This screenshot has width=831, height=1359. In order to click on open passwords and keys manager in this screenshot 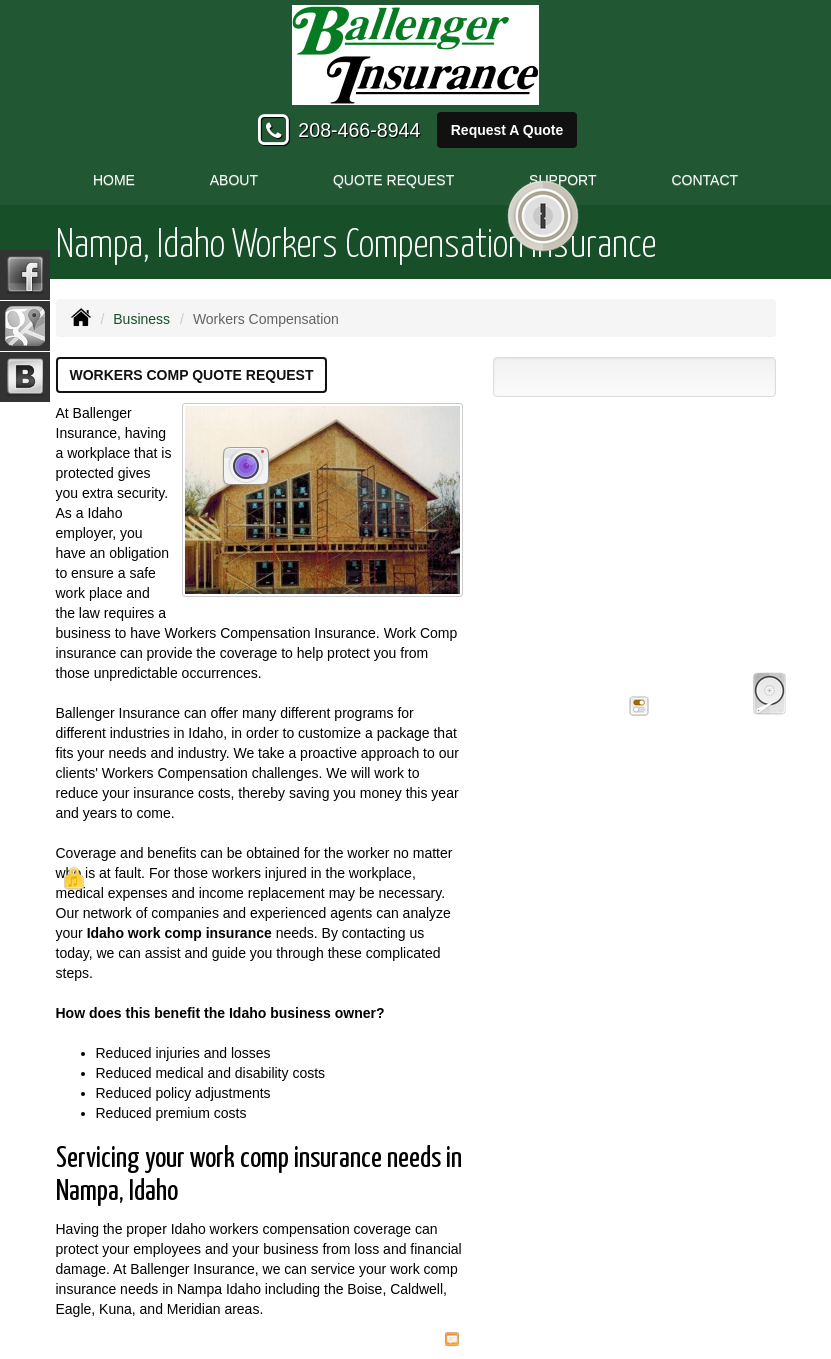, I will do `click(543, 216)`.